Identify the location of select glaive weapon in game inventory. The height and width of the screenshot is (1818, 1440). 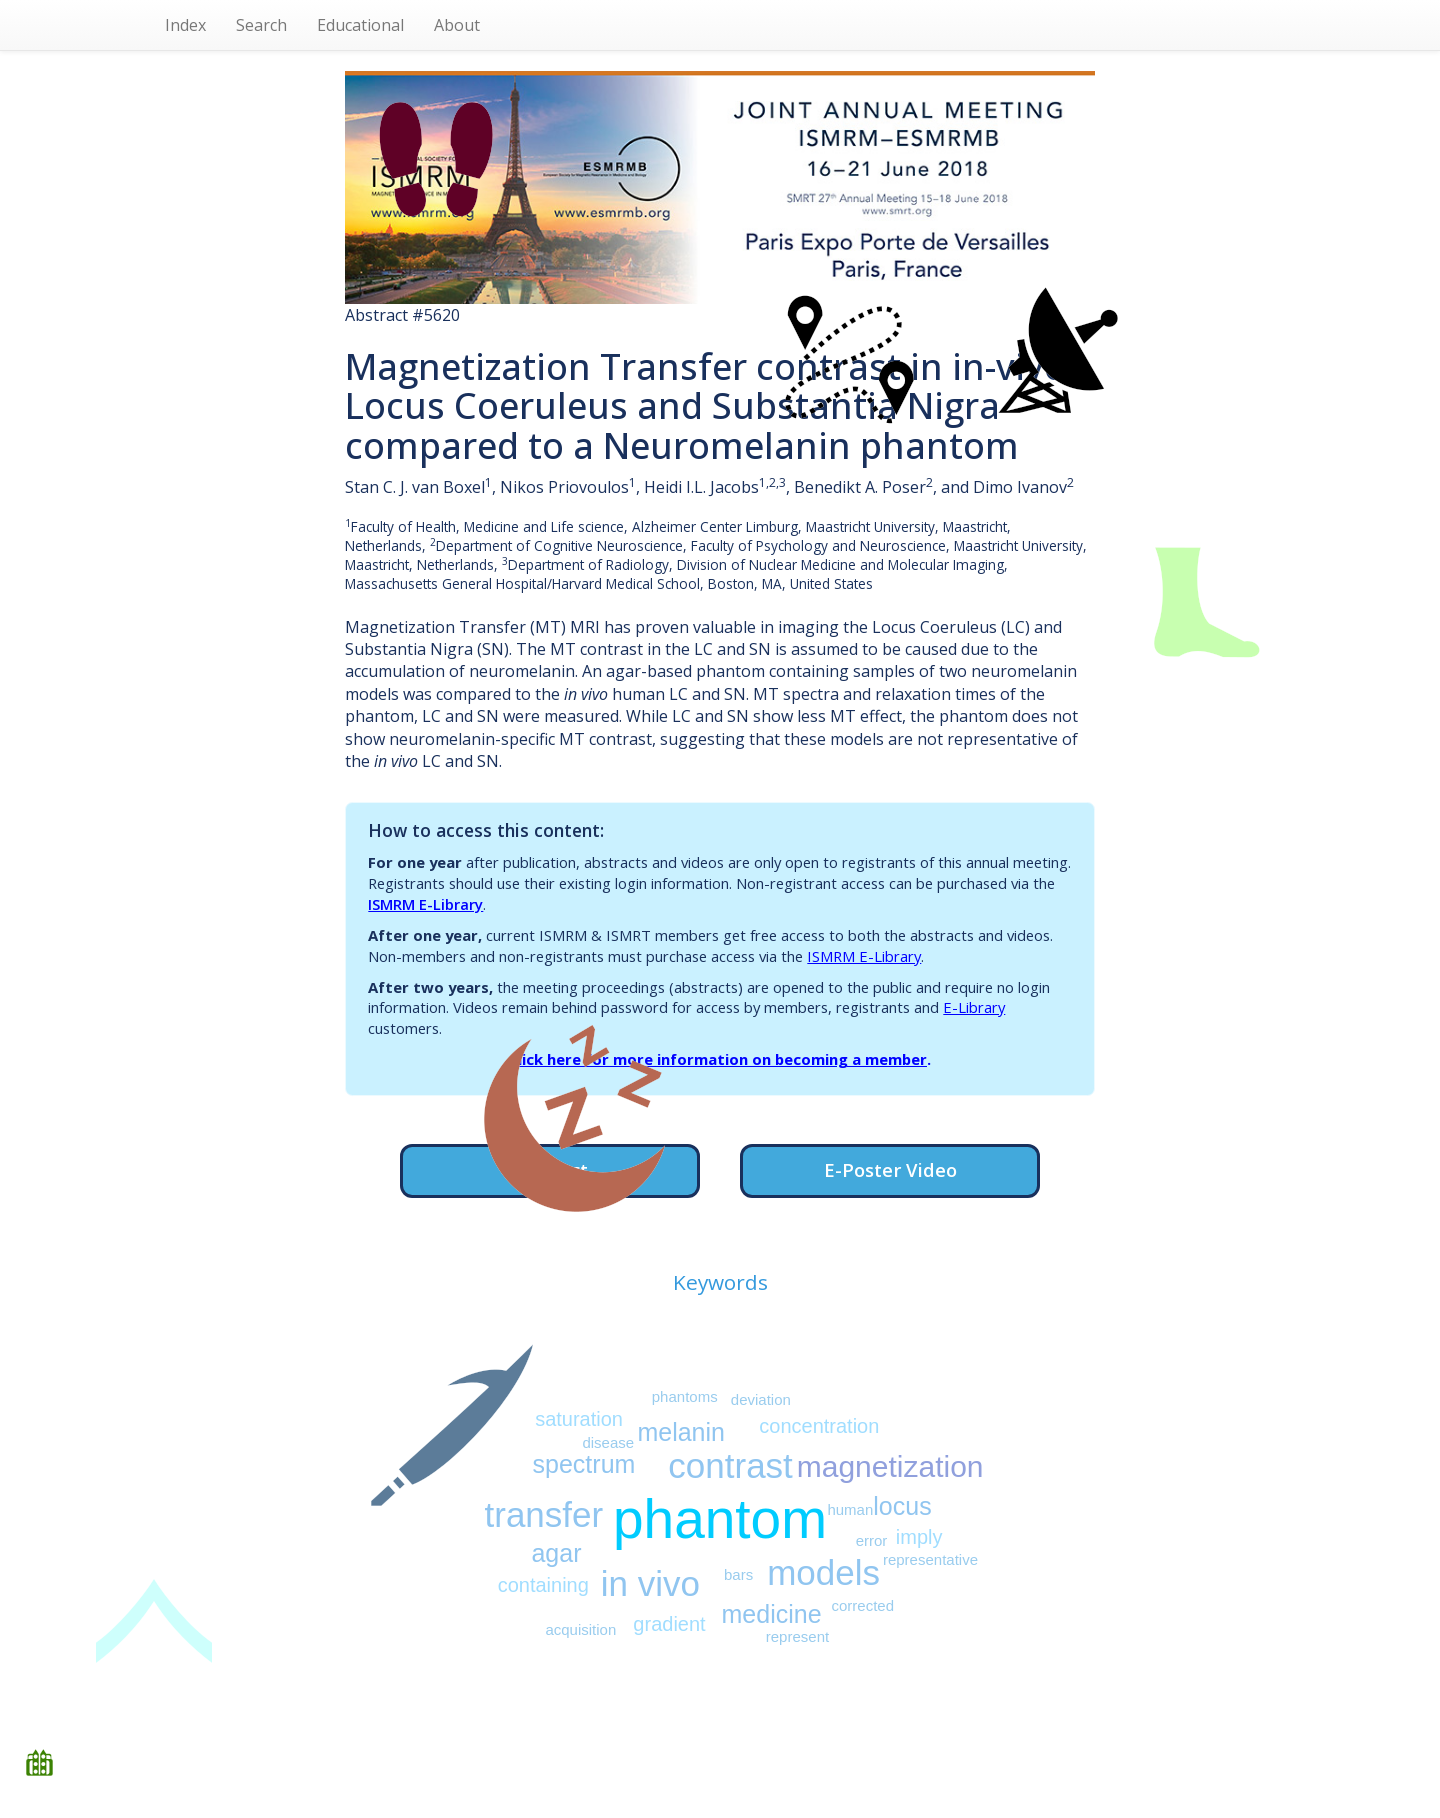
(453, 1424).